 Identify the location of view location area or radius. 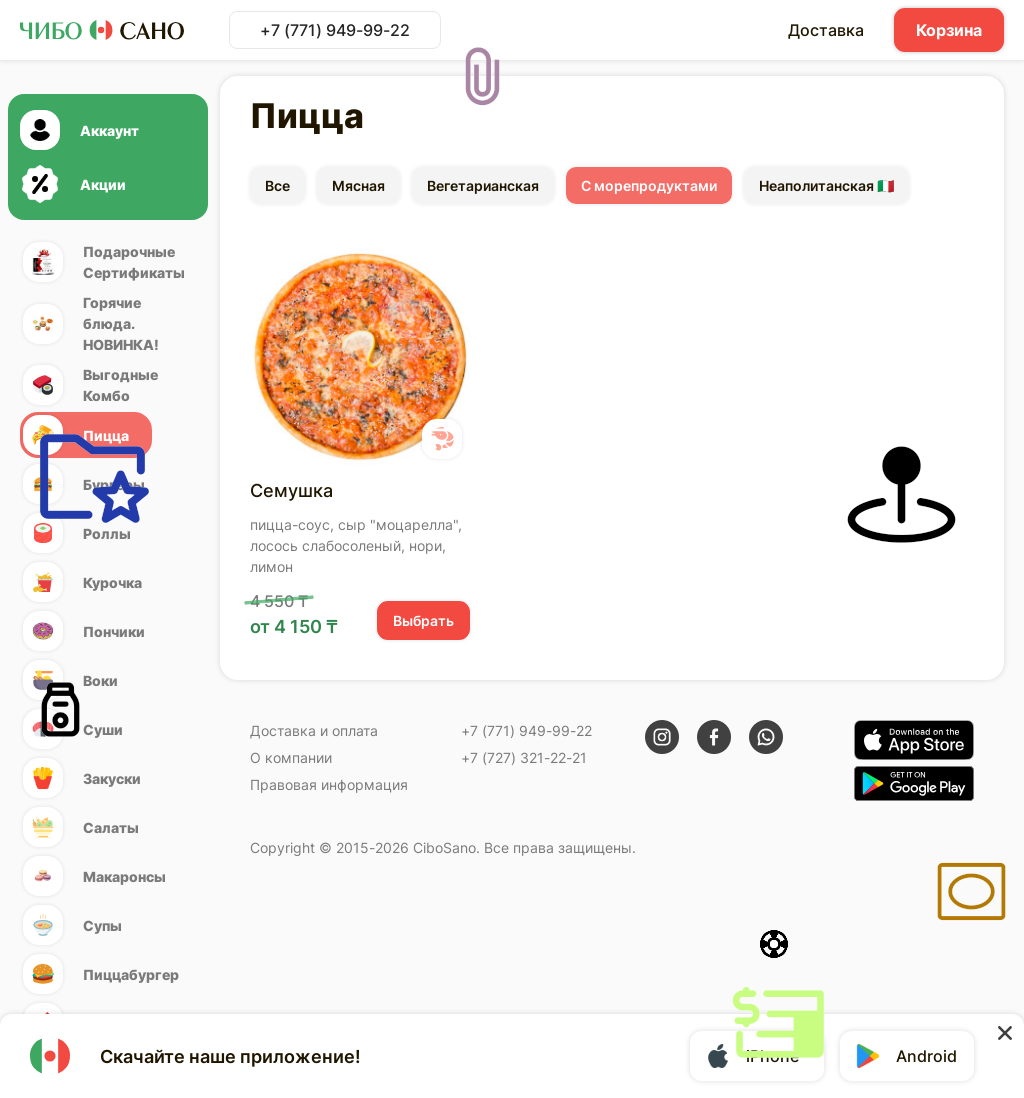
(901, 496).